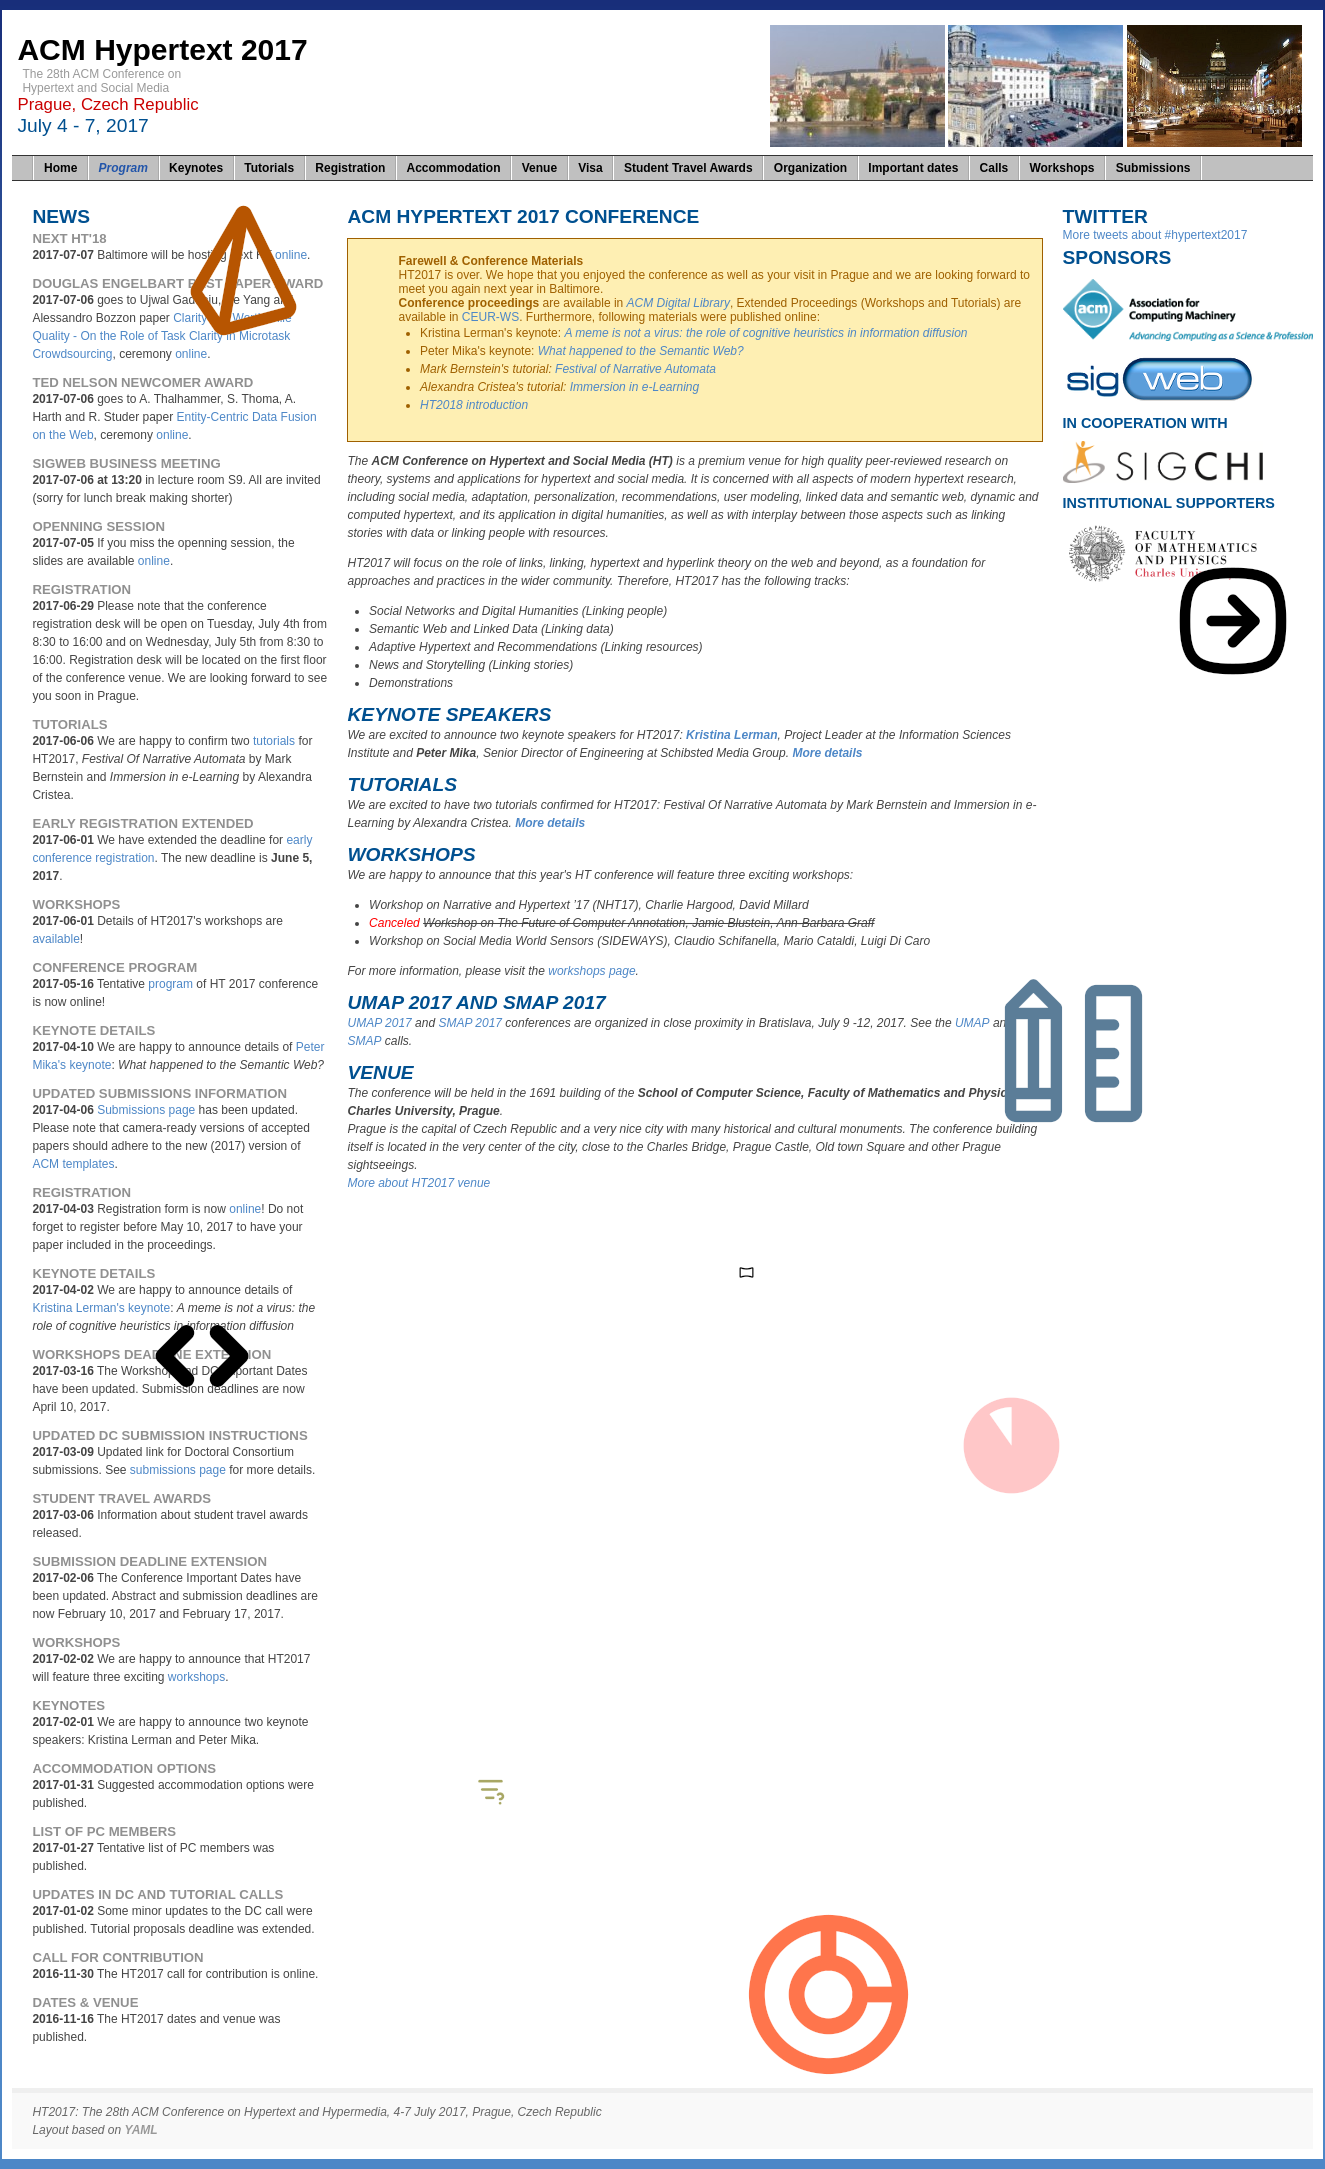 This screenshot has height=2169, width=1325. I want to click on access design or editing tools, so click(1073, 1053).